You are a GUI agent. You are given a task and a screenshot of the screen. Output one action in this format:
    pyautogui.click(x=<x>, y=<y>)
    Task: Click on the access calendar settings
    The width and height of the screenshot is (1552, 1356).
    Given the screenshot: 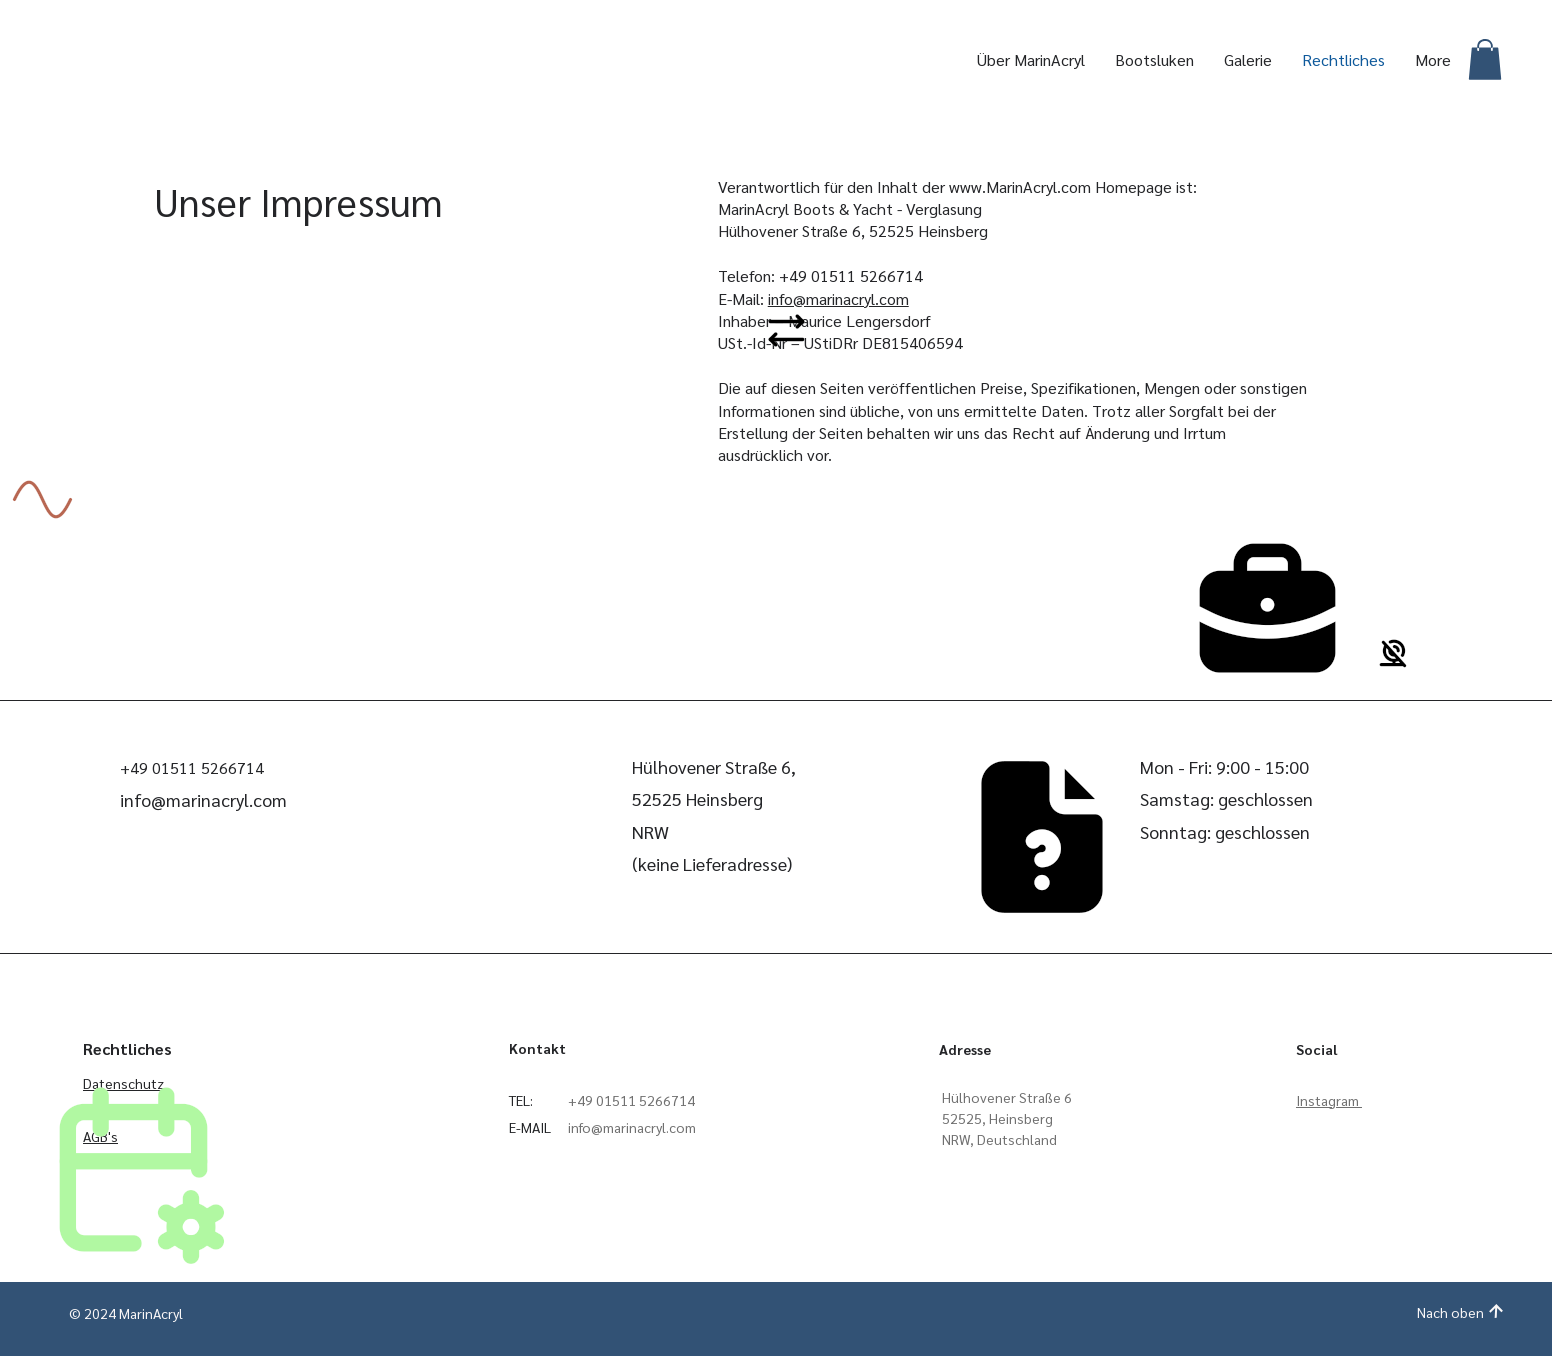 What is the action you would take?
    pyautogui.click(x=133, y=1169)
    